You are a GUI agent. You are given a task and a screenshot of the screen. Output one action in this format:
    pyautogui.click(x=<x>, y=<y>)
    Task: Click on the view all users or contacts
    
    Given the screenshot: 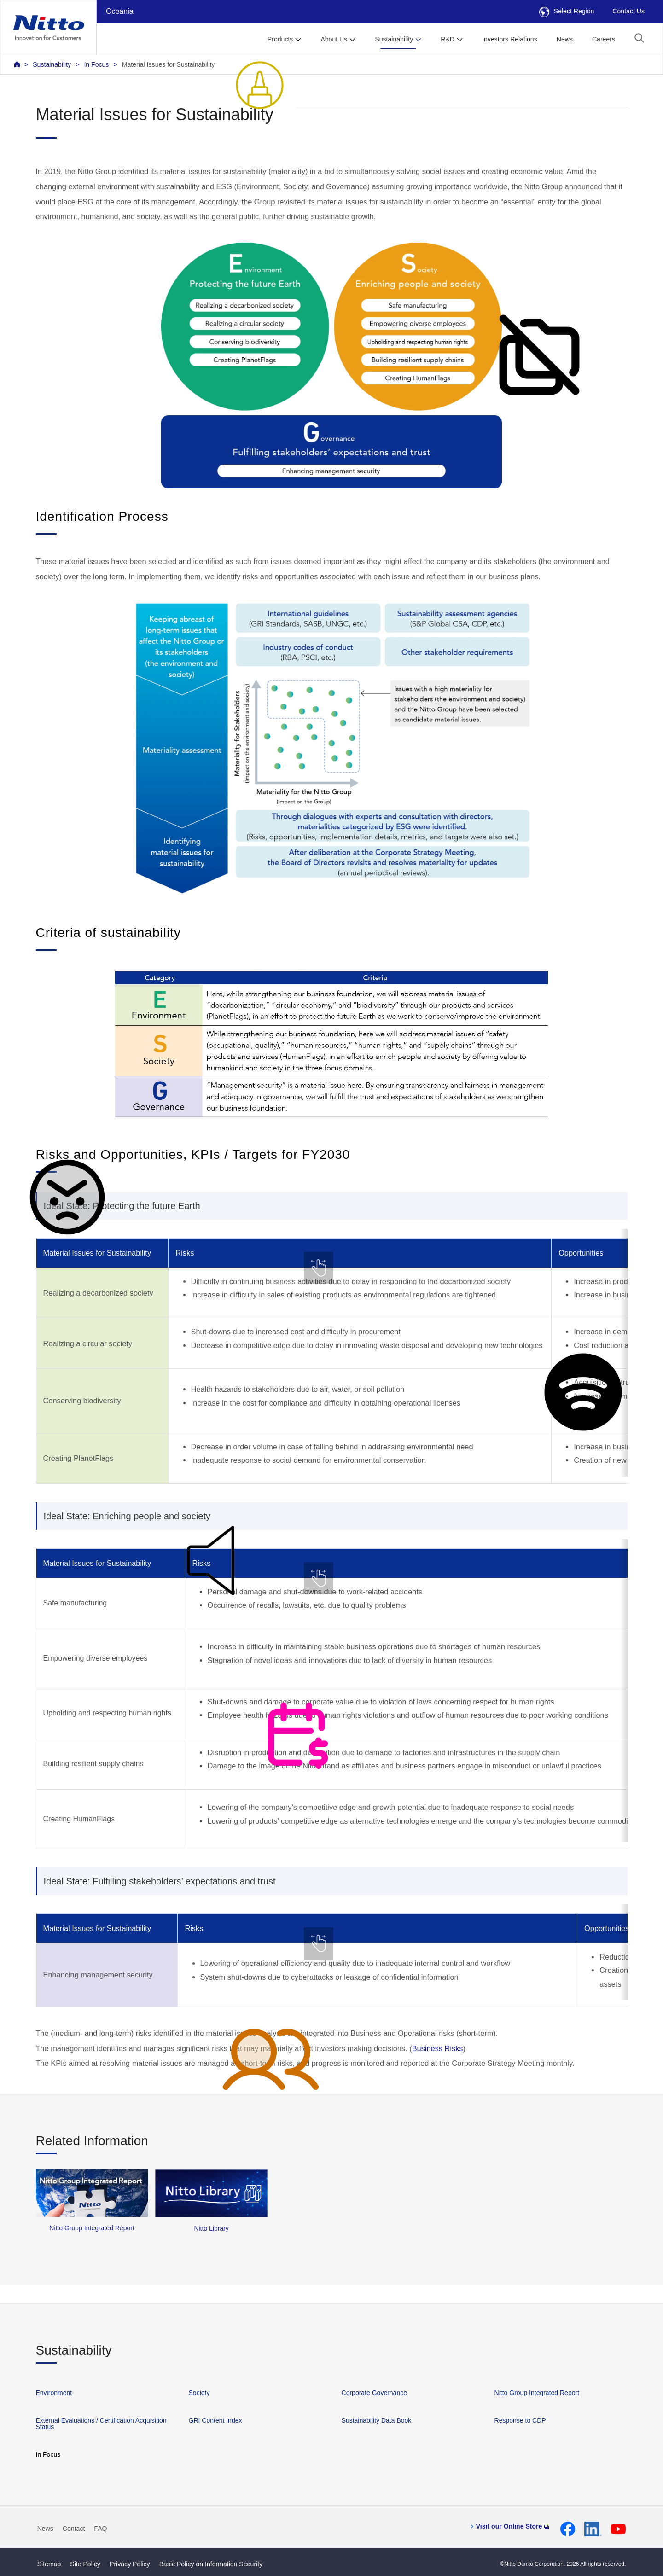 What is the action you would take?
    pyautogui.click(x=271, y=2059)
    